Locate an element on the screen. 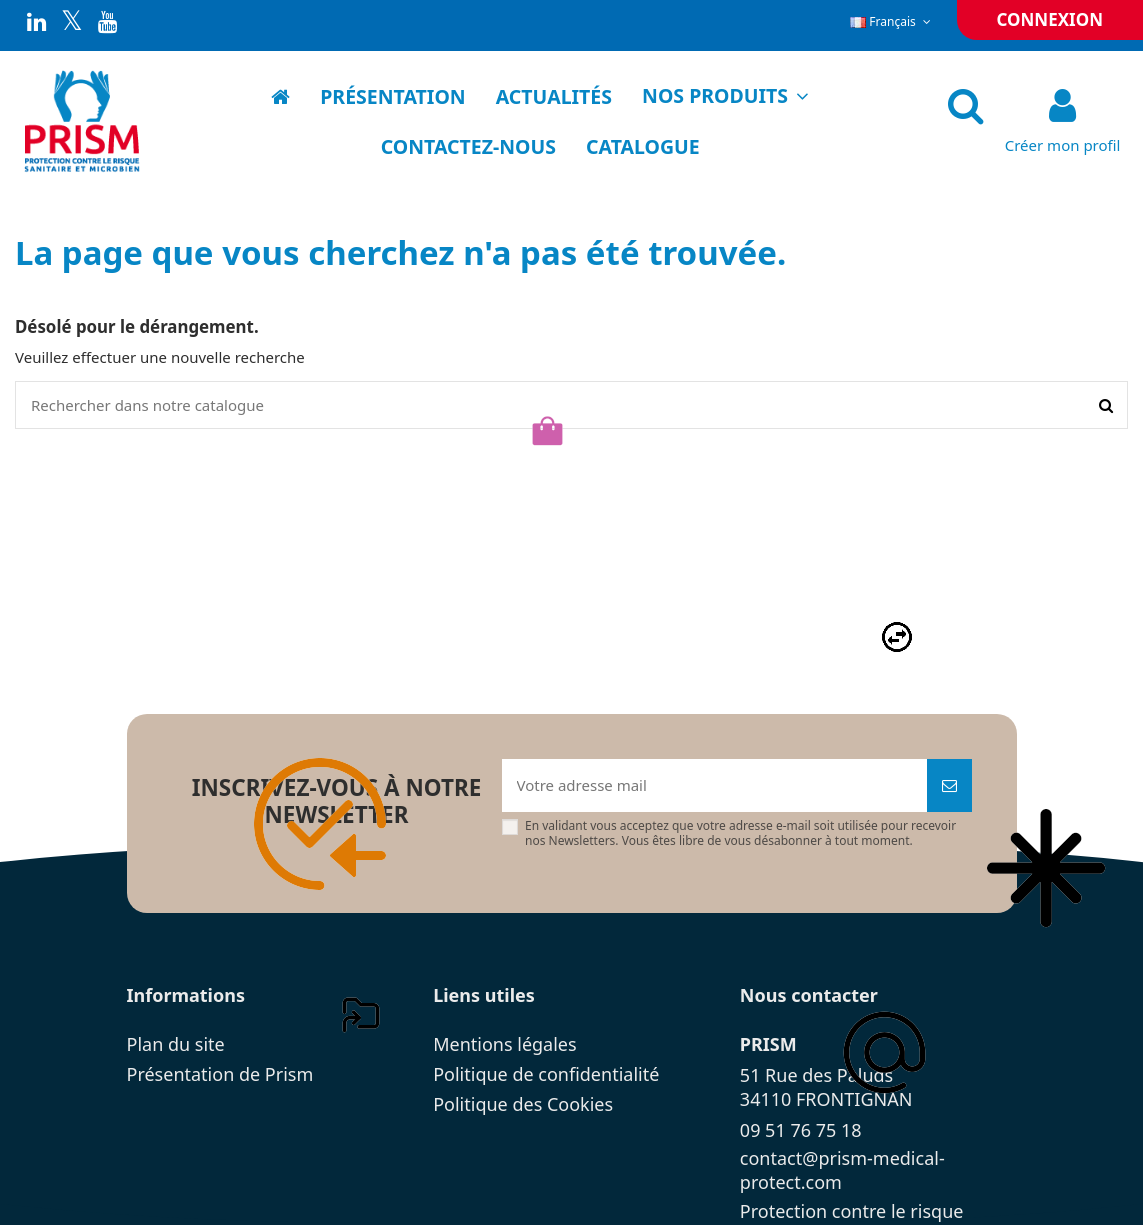  swap or exchange items horizontally is located at coordinates (897, 637).